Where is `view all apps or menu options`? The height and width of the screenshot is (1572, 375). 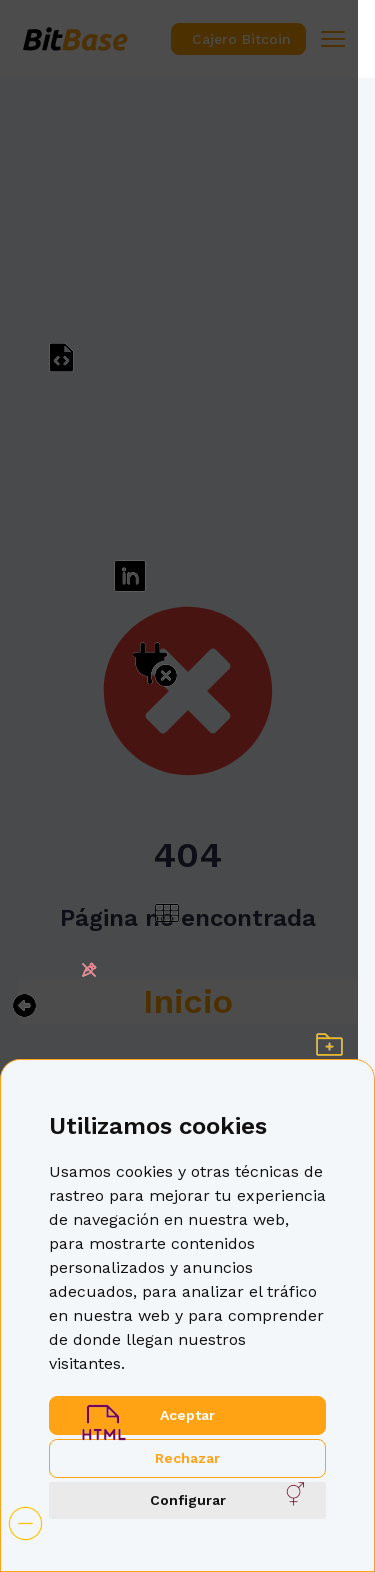 view all apps or menu options is located at coordinates (167, 913).